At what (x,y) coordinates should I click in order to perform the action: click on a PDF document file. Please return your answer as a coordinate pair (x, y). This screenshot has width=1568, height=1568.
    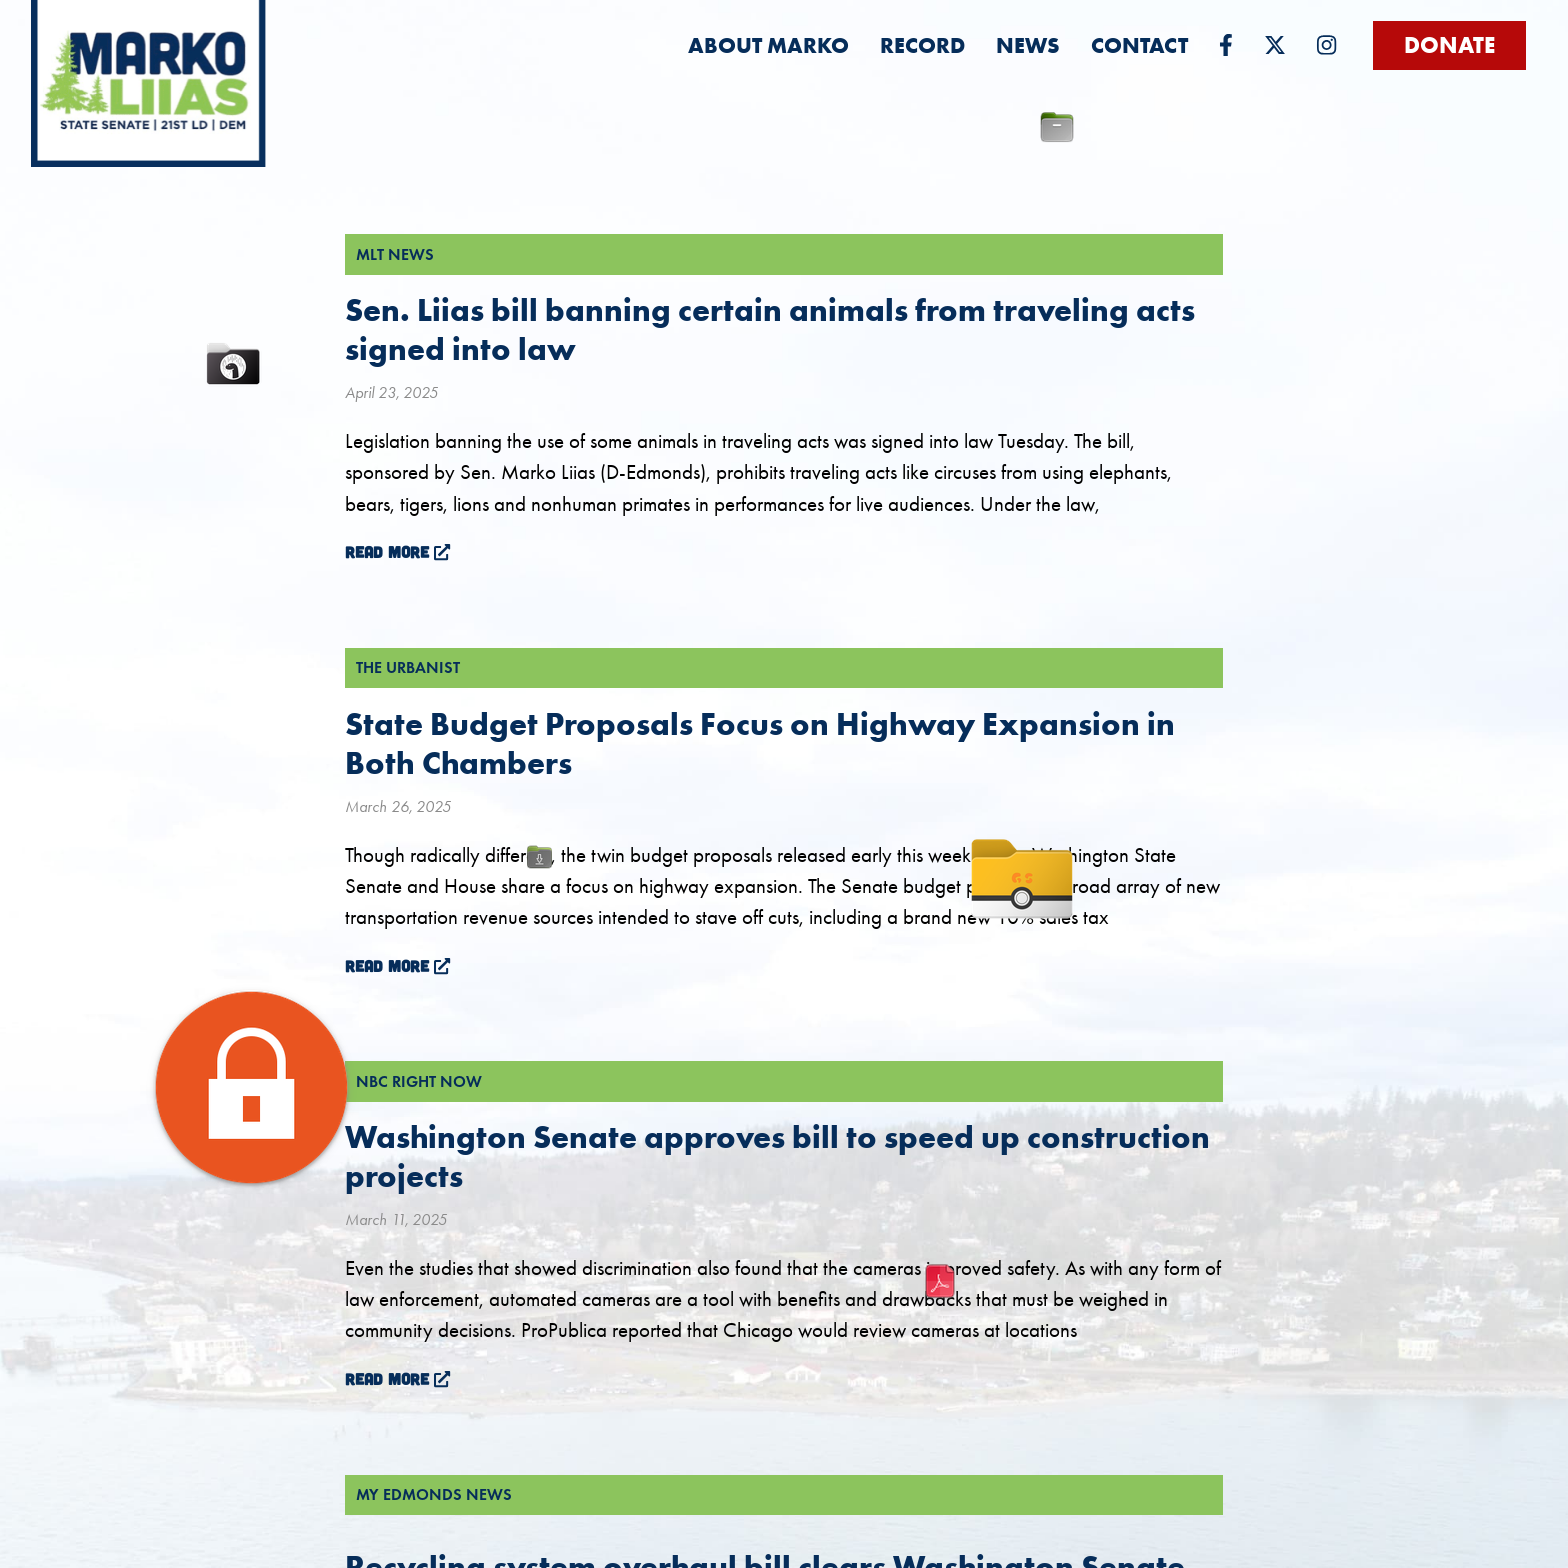
    Looking at the image, I should click on (940, 1281).